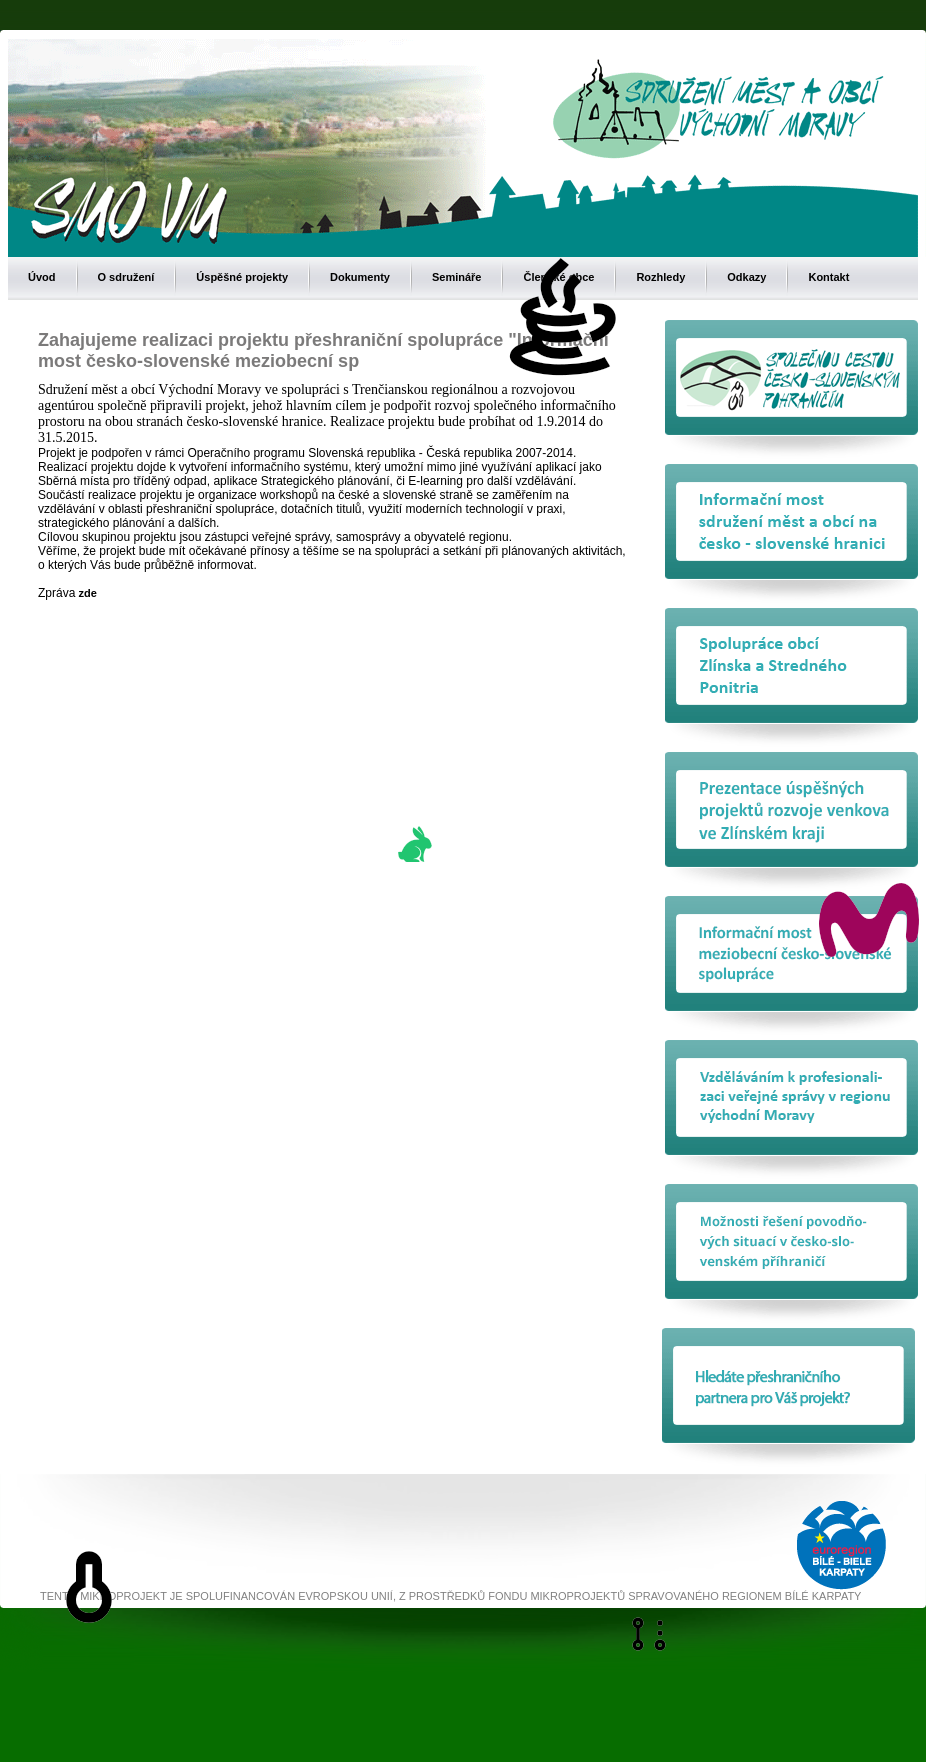  What do you see at coordinates (869, 920) in the screenshot?
I see `open the Movistar mobile app` at bounding box center [869, 920].